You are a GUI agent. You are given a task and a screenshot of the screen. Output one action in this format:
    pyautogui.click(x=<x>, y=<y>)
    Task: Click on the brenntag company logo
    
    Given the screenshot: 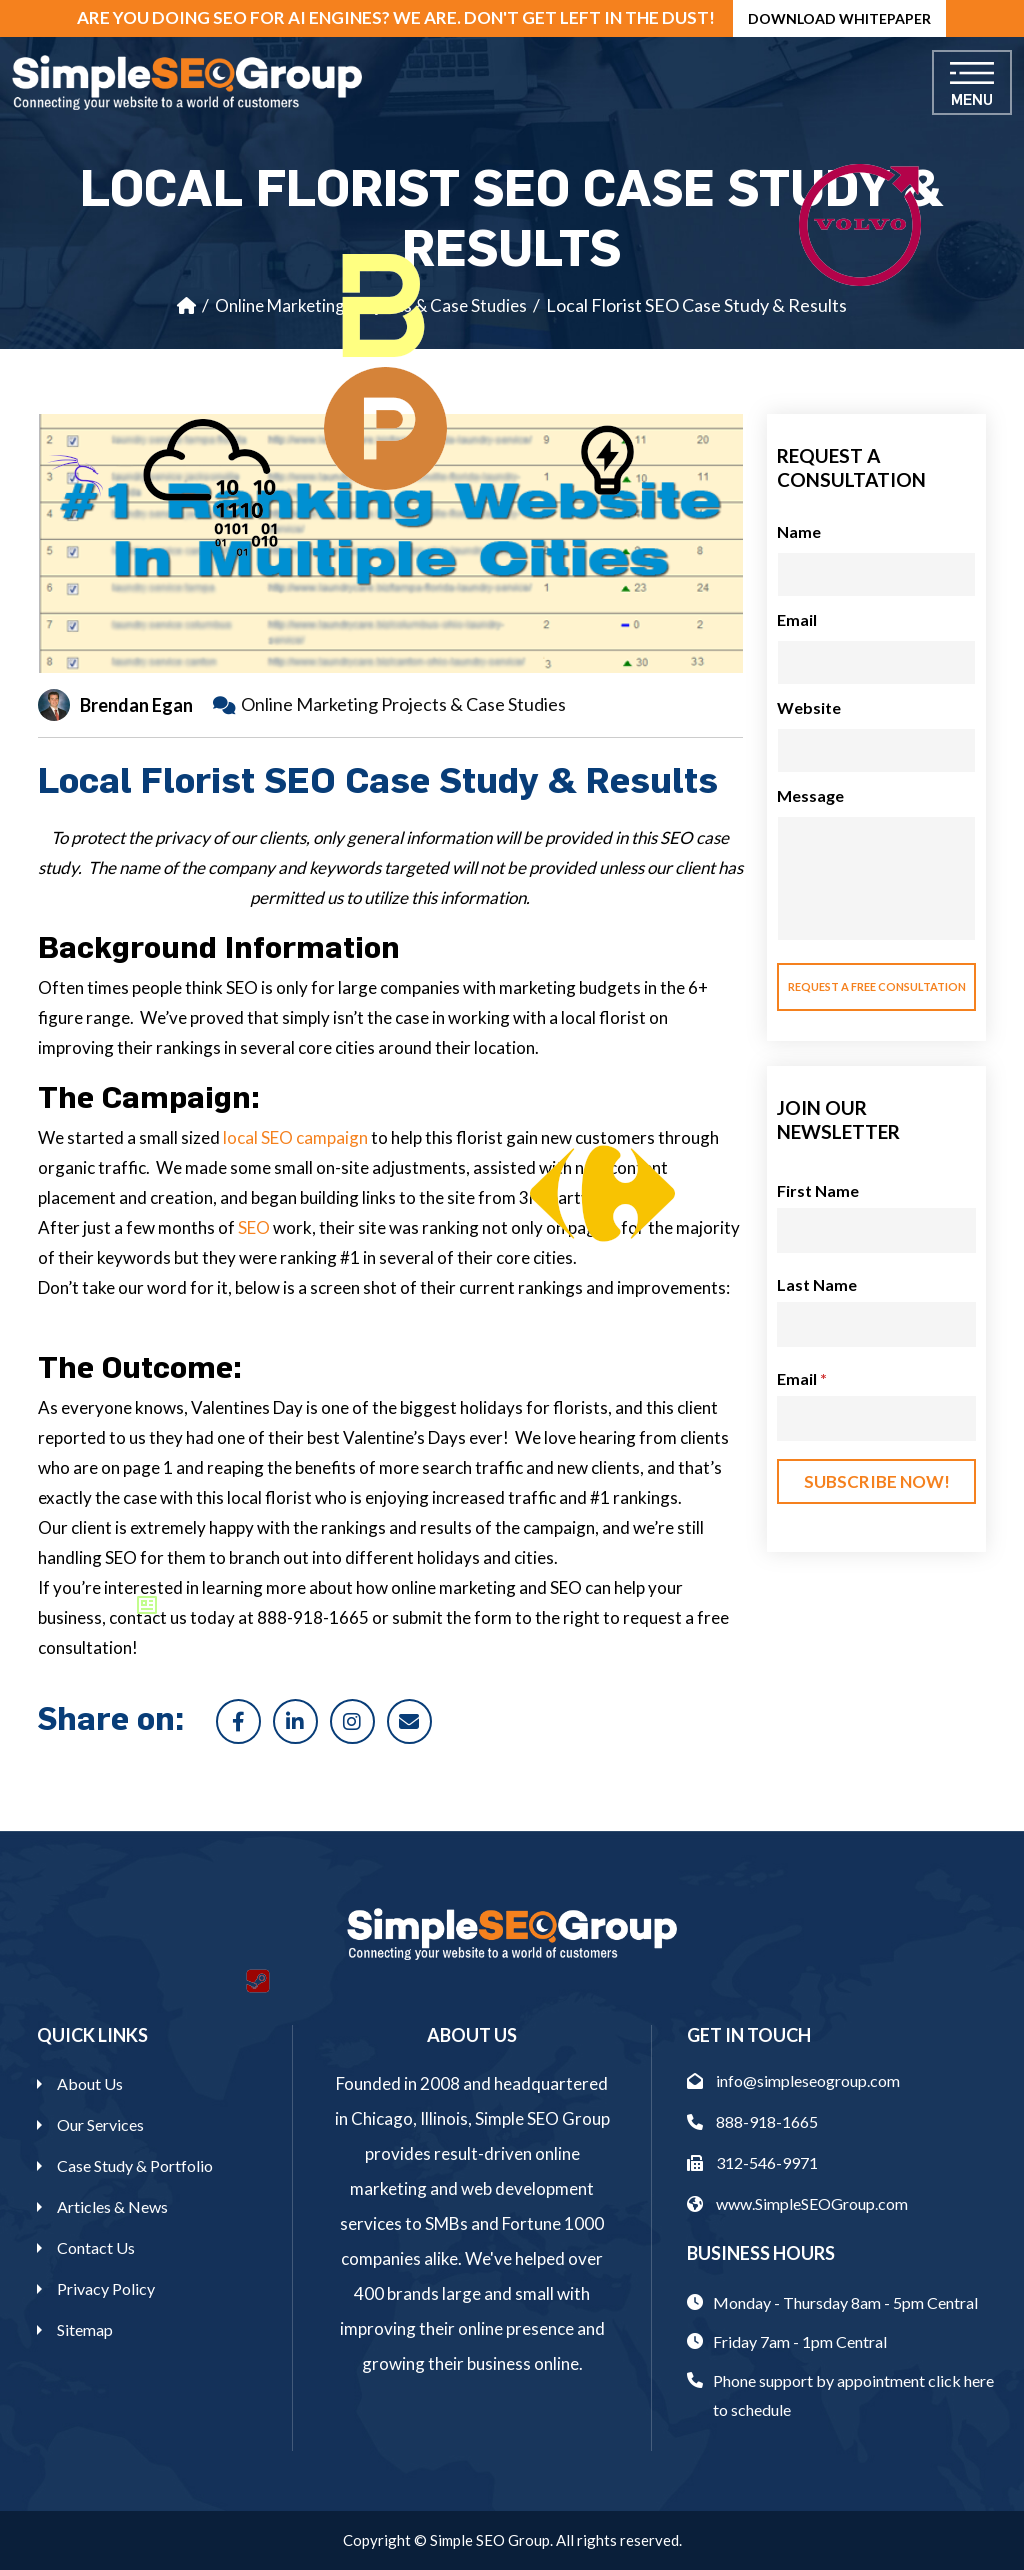 What is the action you would take?
    pyautogui.click(x=383, y=305)
    